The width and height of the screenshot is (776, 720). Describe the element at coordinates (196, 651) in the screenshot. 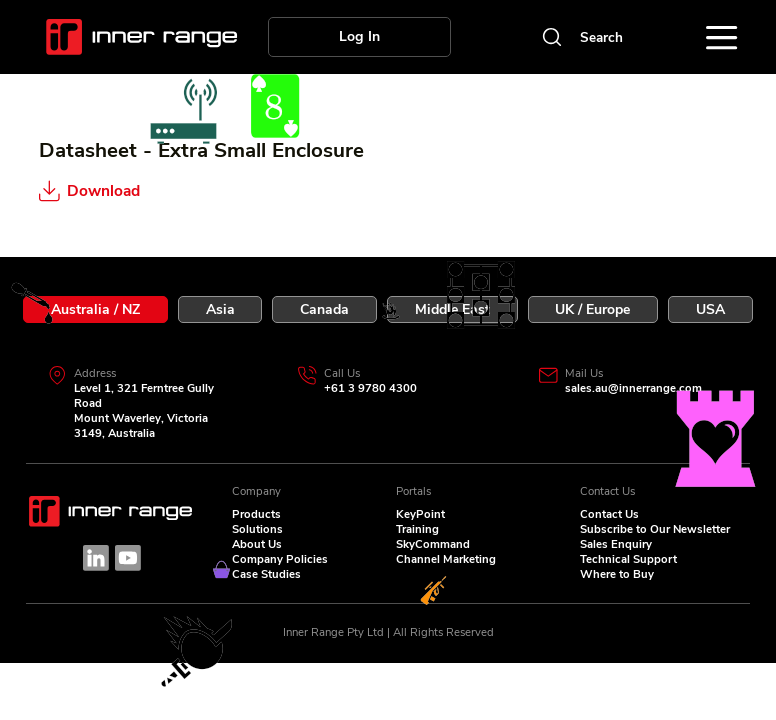

I see `perform a slashing attack` at that location.